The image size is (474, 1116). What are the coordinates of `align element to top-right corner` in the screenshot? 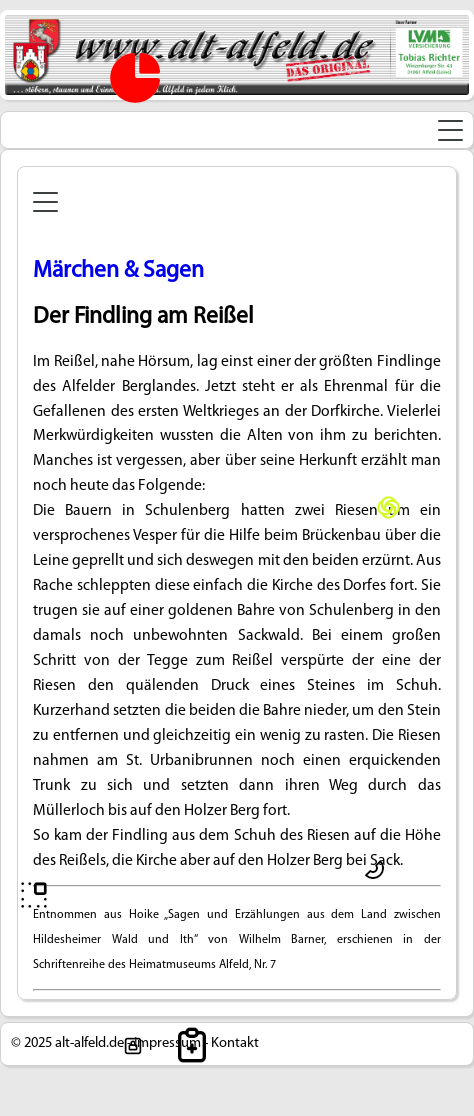 It's located at (34, 895).